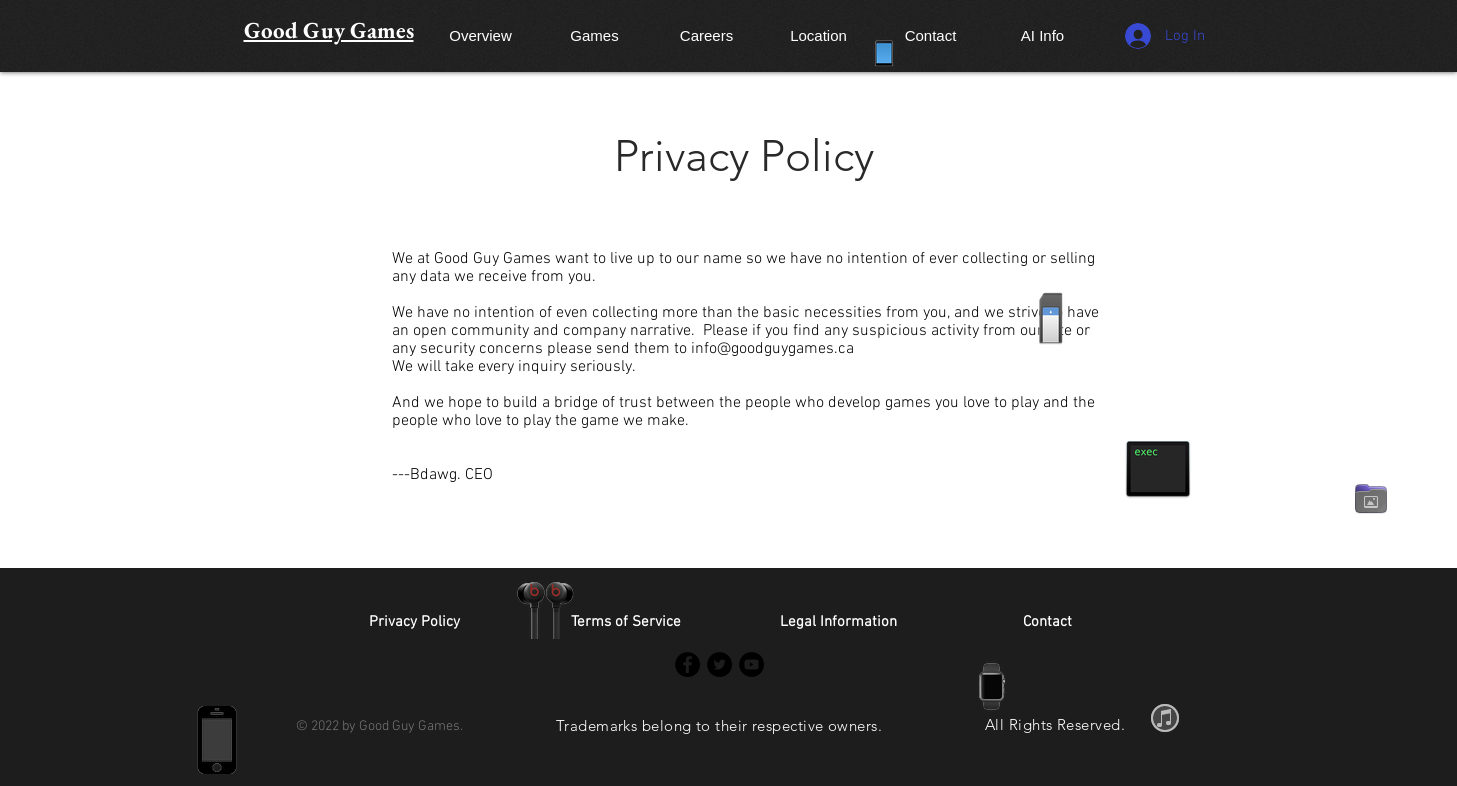 The image size is (1457, 786). I want to click on view connected iPhone device, so click(217, 740).